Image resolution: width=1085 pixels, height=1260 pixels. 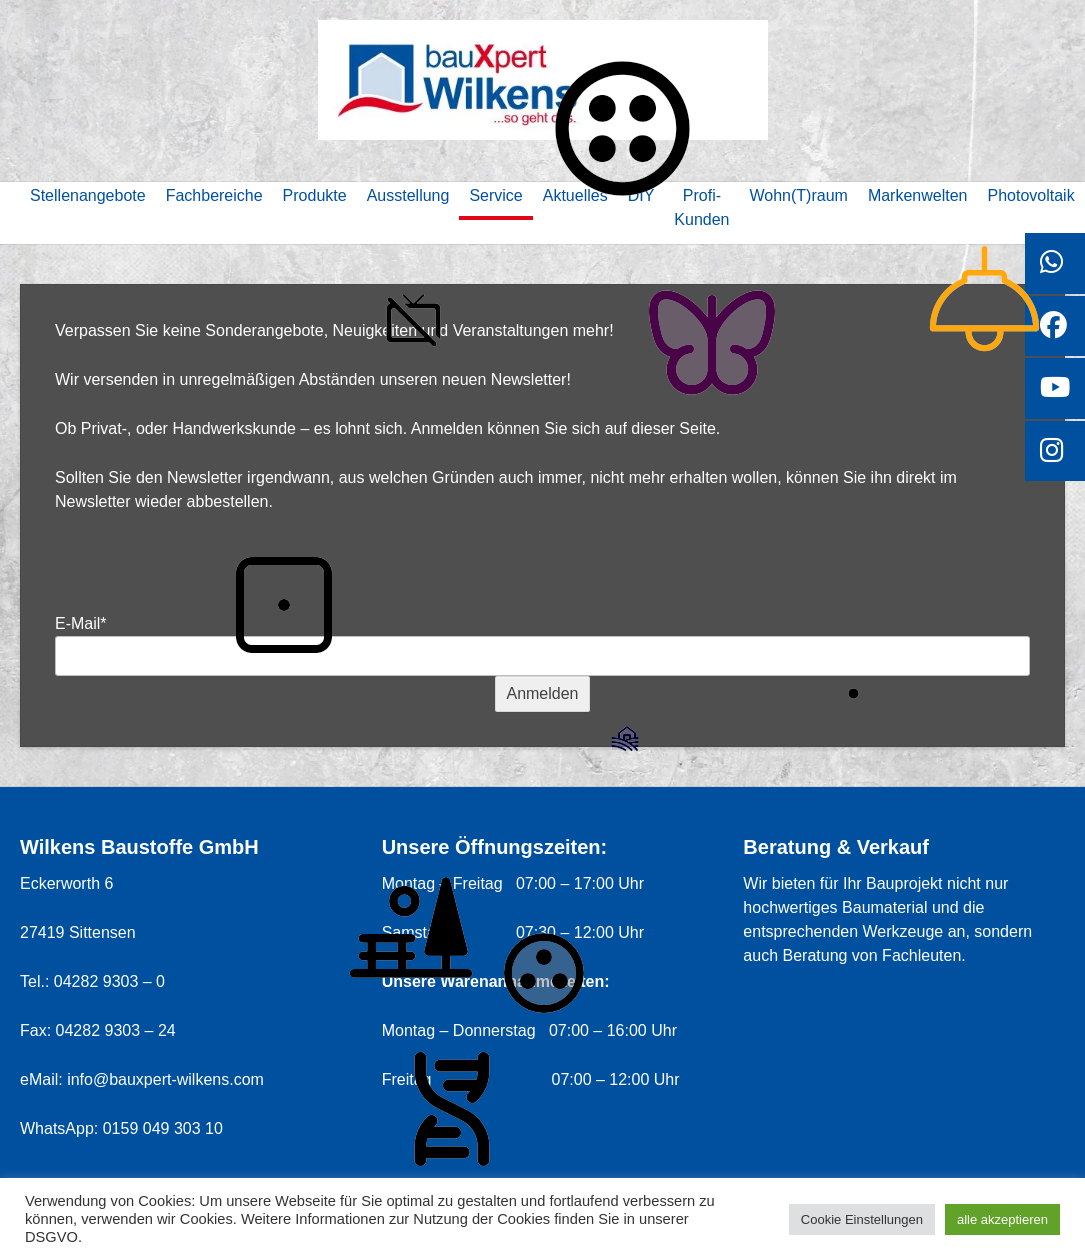 I want to click on view nearby parks or green spaces, so click(x=411, y=934).